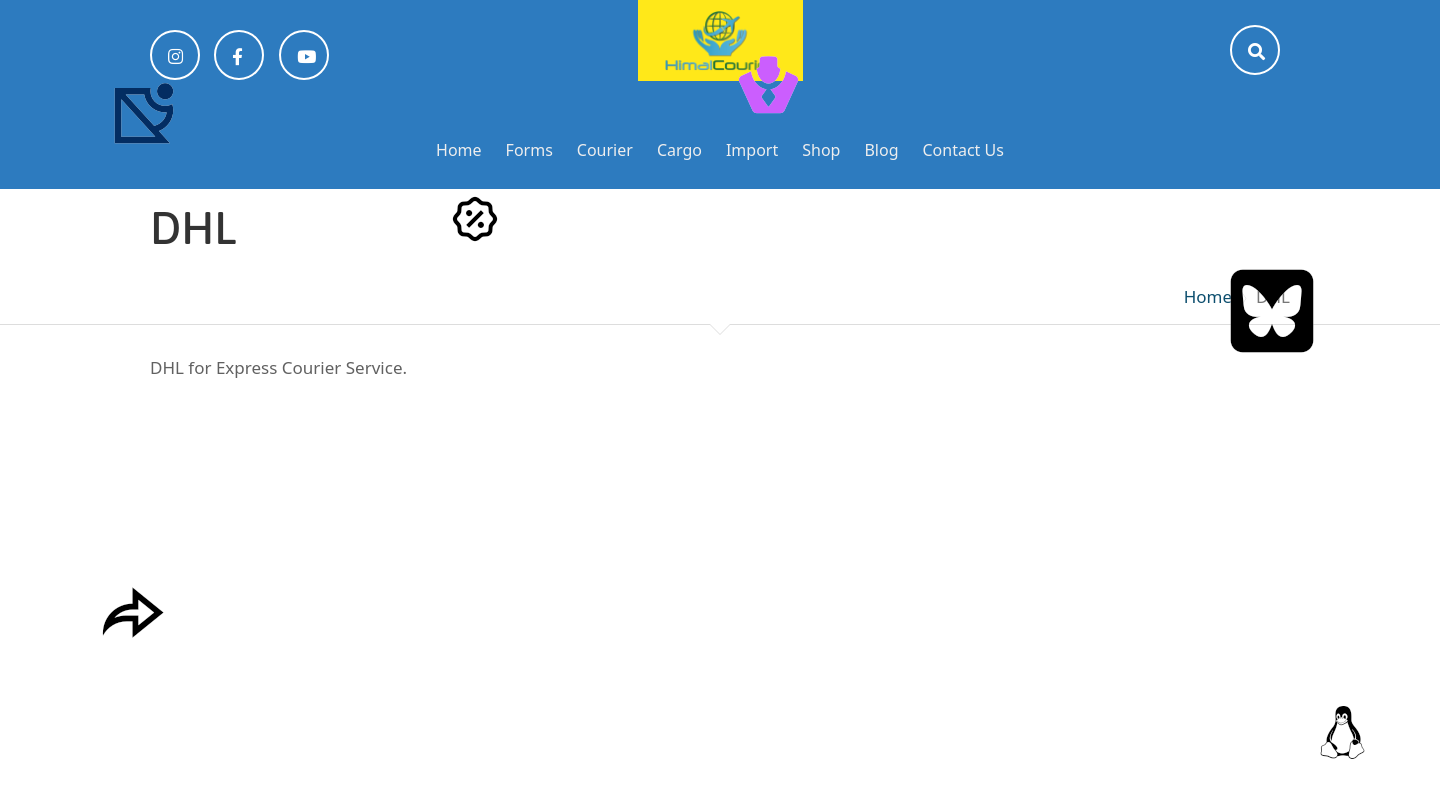  Describe the element at coordinates (1342, 732) in the screenshot. I see `linux operating system logo` at that location.